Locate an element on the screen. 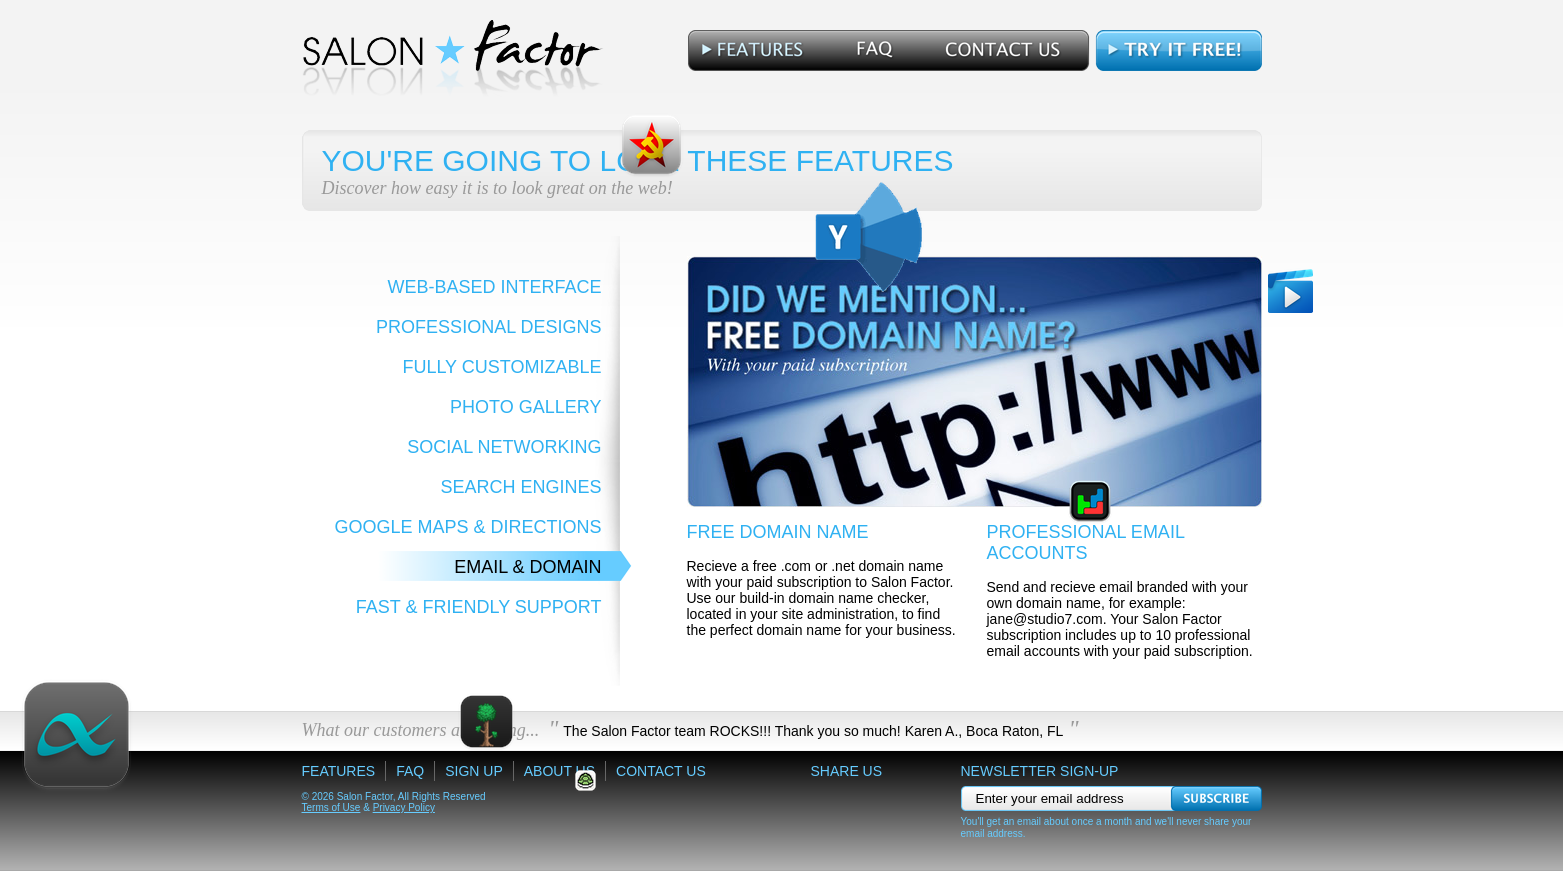 The width and height of the screenshot is (1563, 871). open the movies app is located at coordinates (1290, 290).